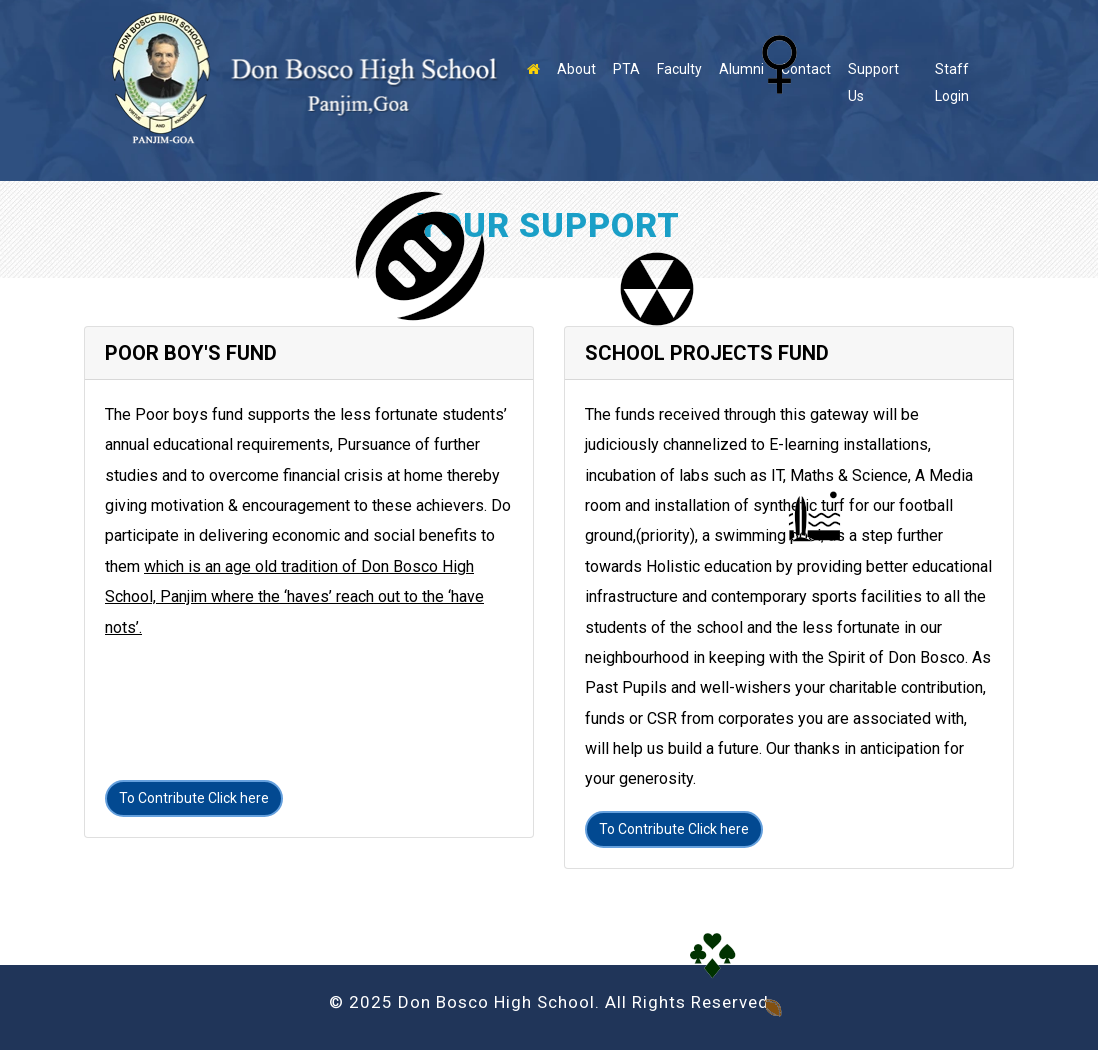 The width and height of the screenshot is (1098, 1050). I want to click on access surfing or water sports activities, so click(814, 515).